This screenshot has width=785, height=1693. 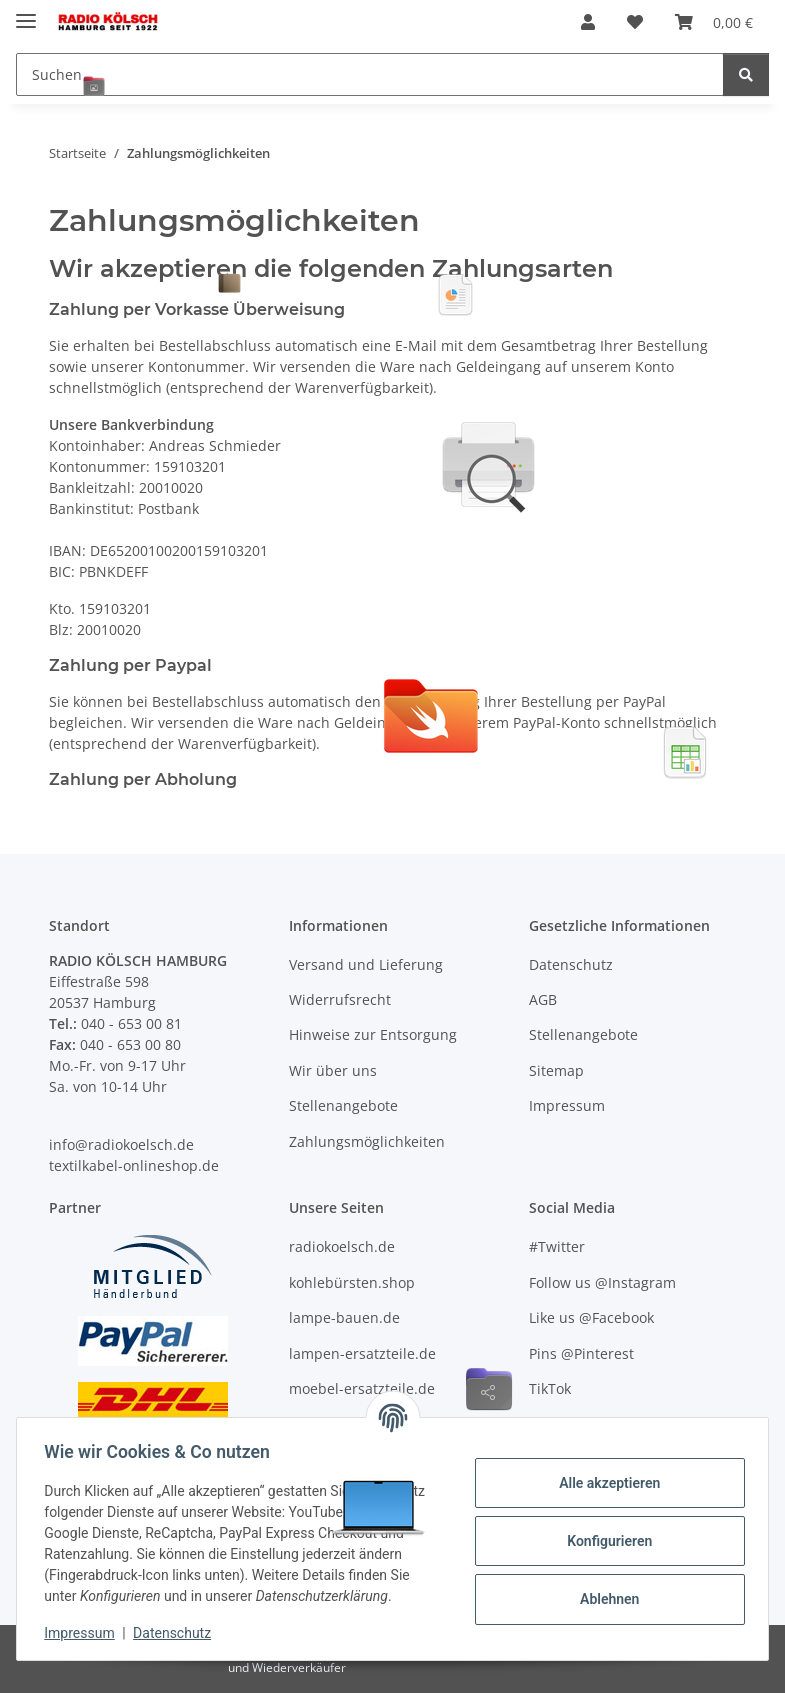 What do you see at coordinates (489, 1389) in the screenshot?
I see `access your public shared folder` at bounding box center [489, 1389].